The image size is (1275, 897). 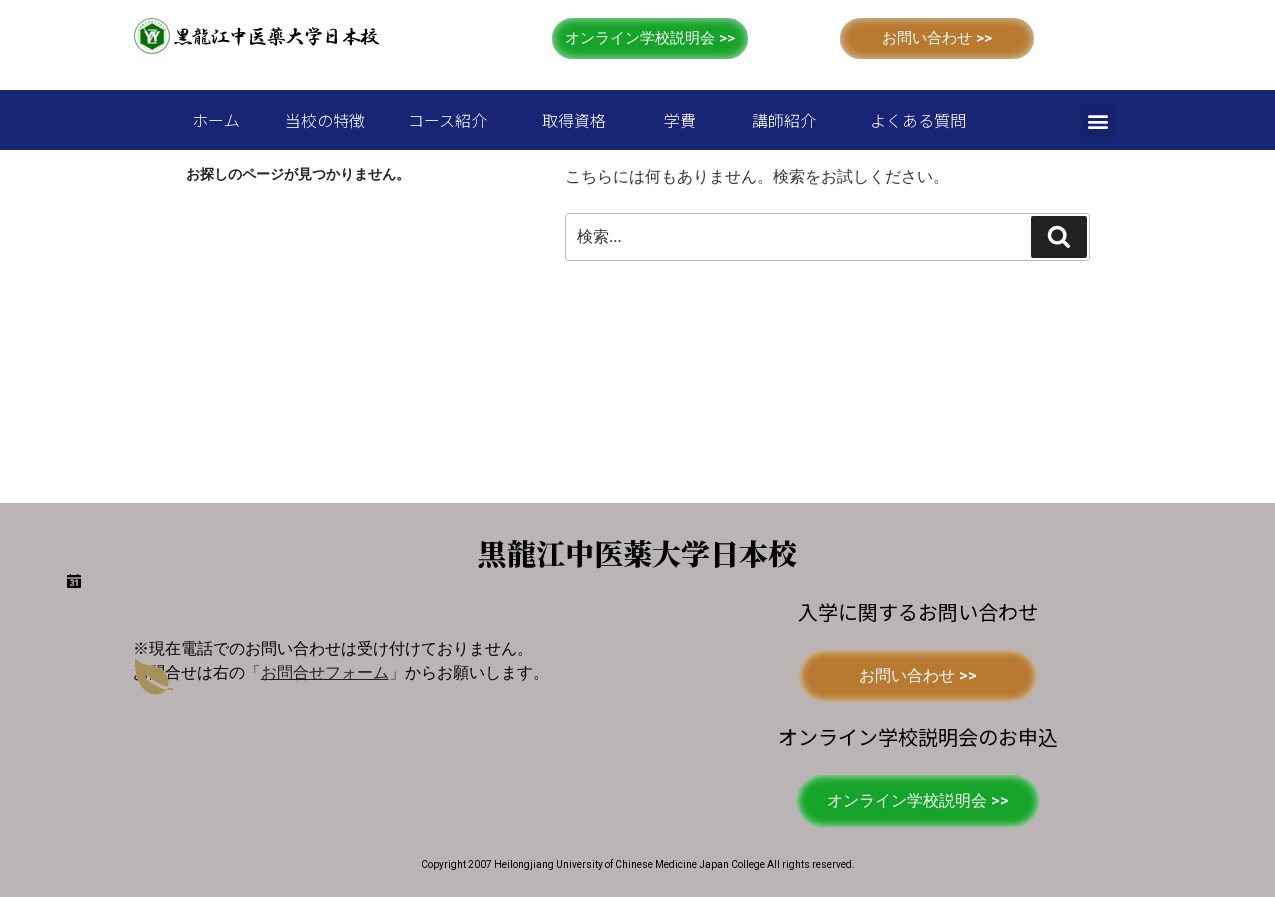 I want to click on view calendar or schedule, so click(x=74, y=581).